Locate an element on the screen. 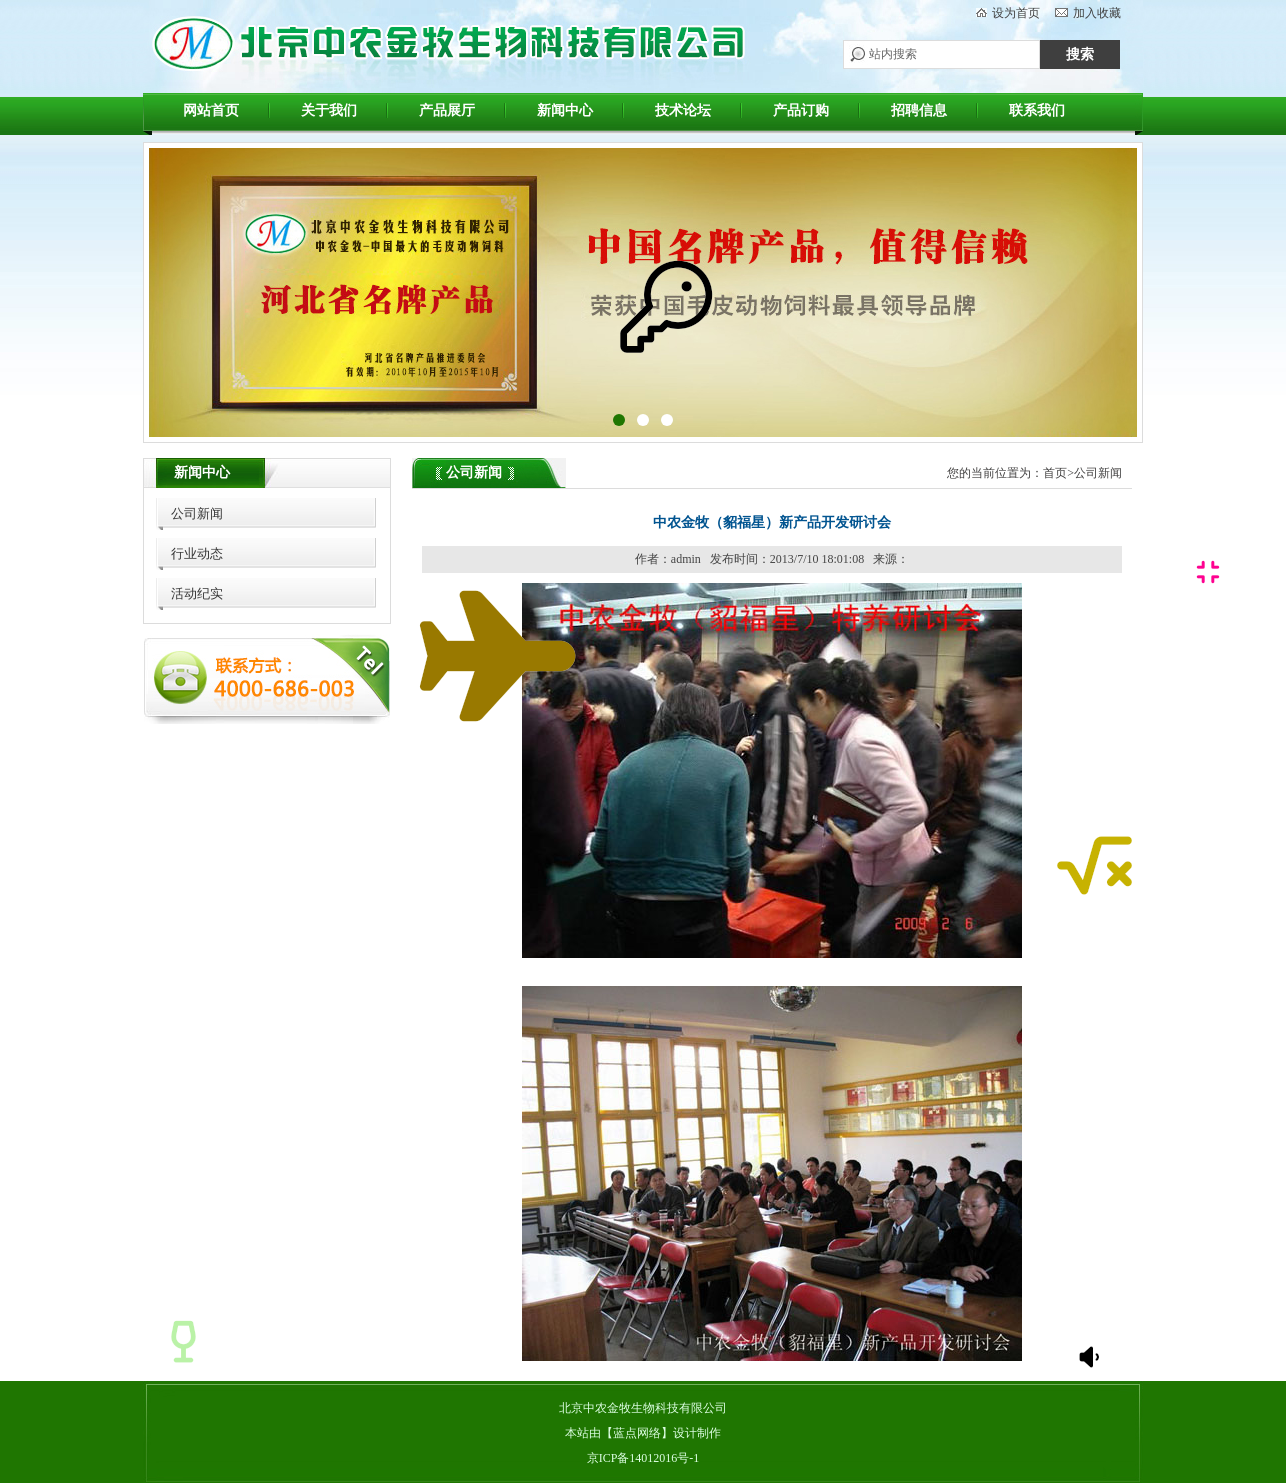 This screenshot has height=1483, width=1286. enable airplane mode is located at coordinates (497, 656).